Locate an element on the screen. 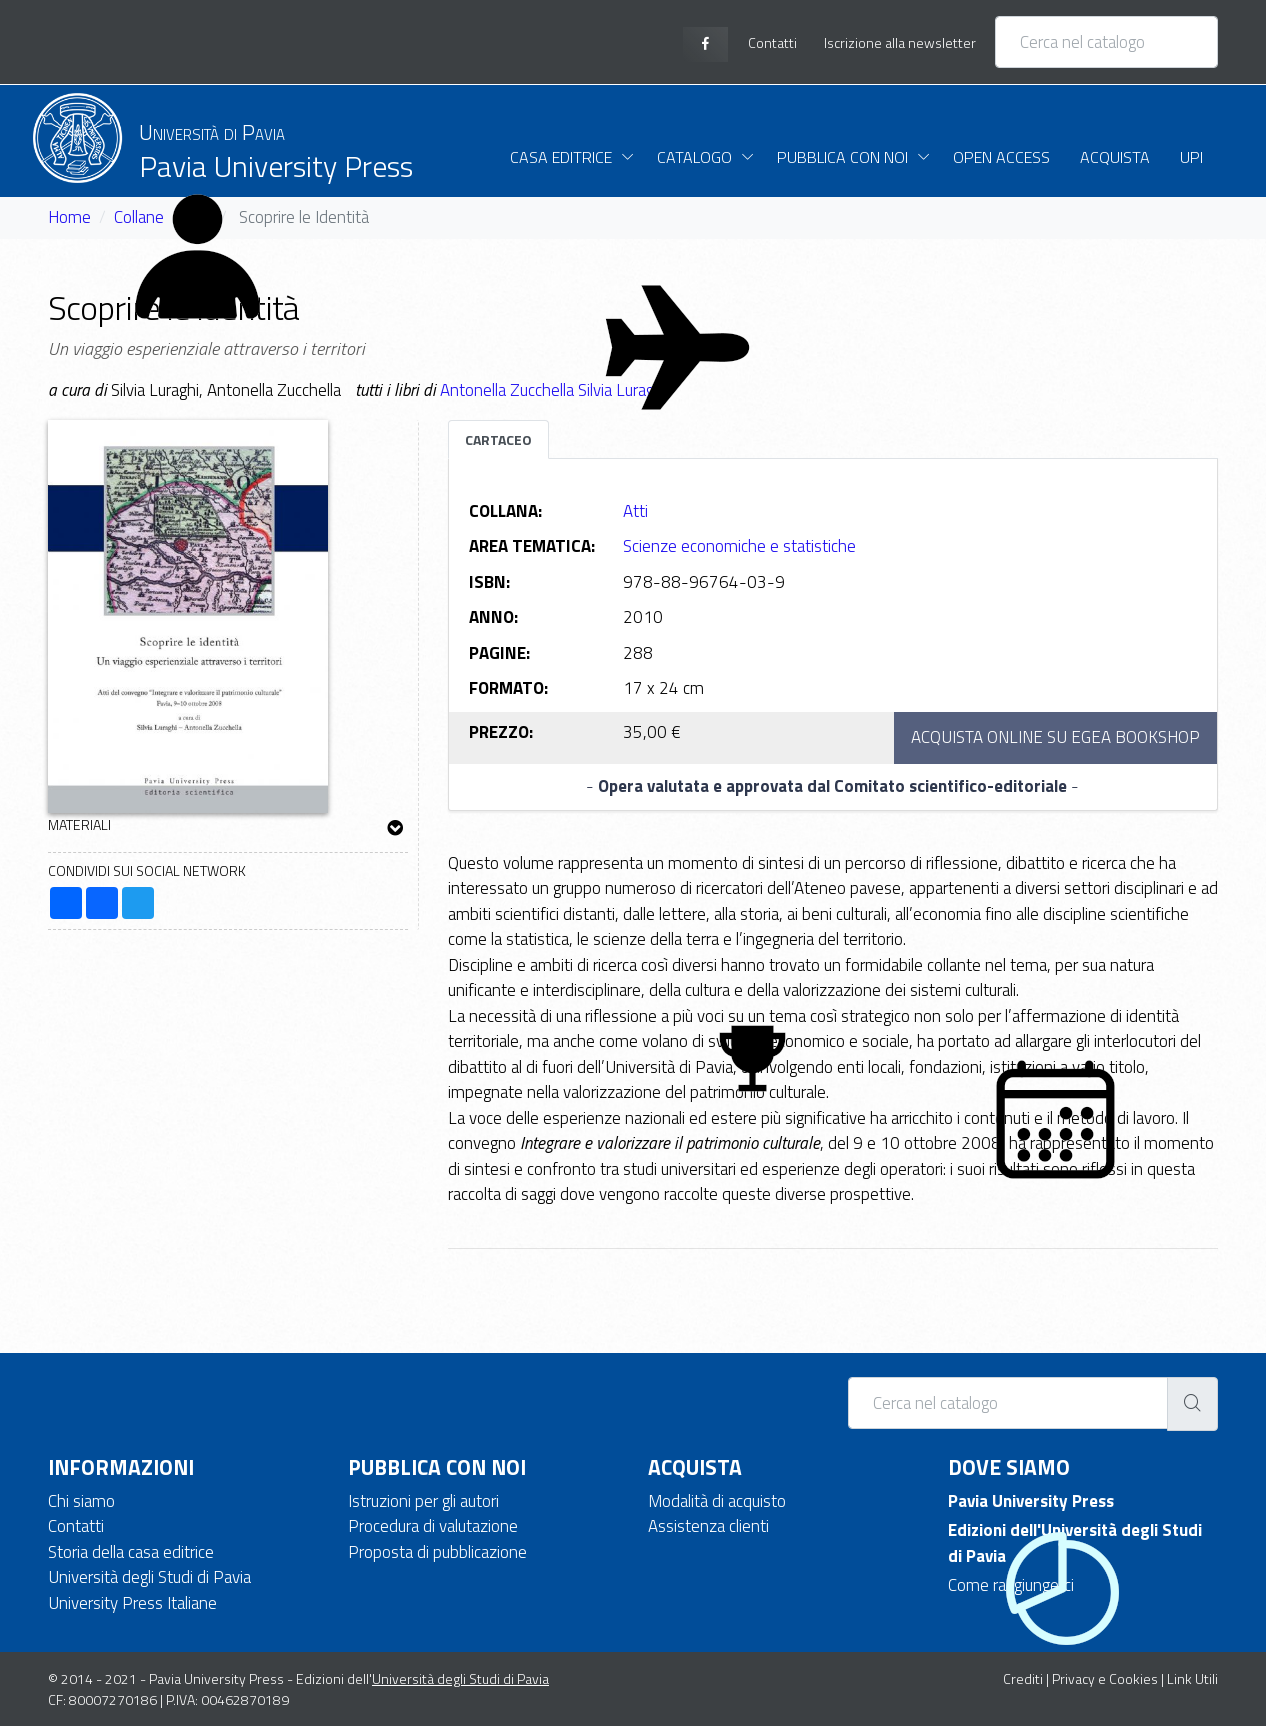 Image resolution: width=1266 pixels, height=1726 pixels. view or open the calendar is located at coordinates (1055, 1119).